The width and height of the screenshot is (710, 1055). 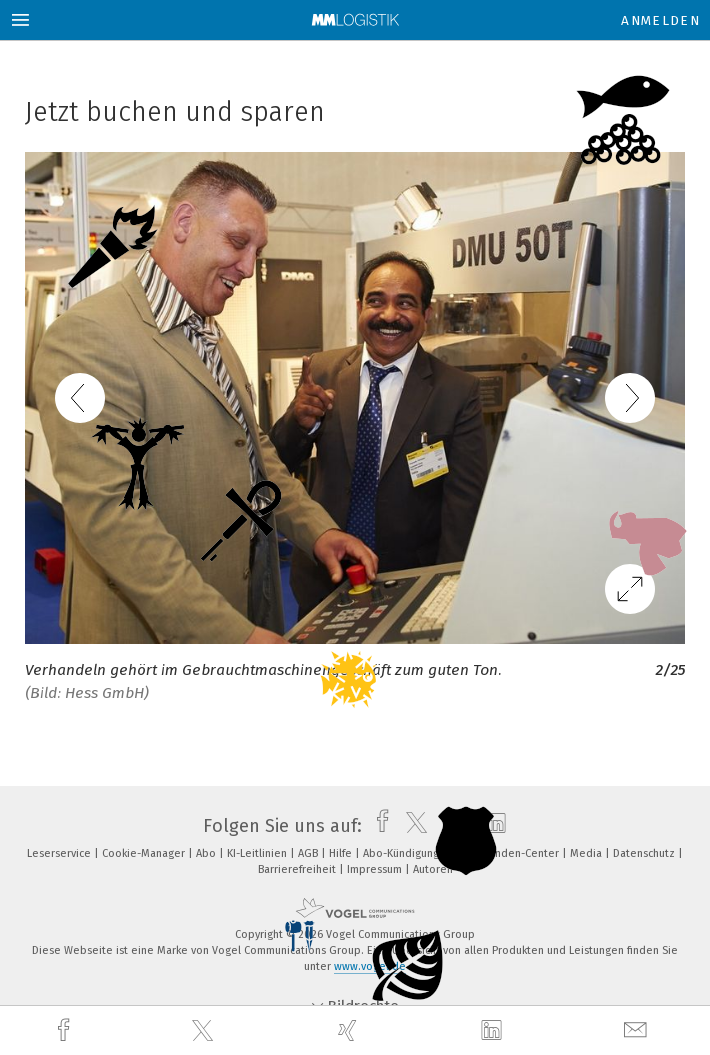 What do you see at coordinates (348, 679) in the screenshot?
I see `select porcupinefish or blowfish character` at bounding box center [348, 679].